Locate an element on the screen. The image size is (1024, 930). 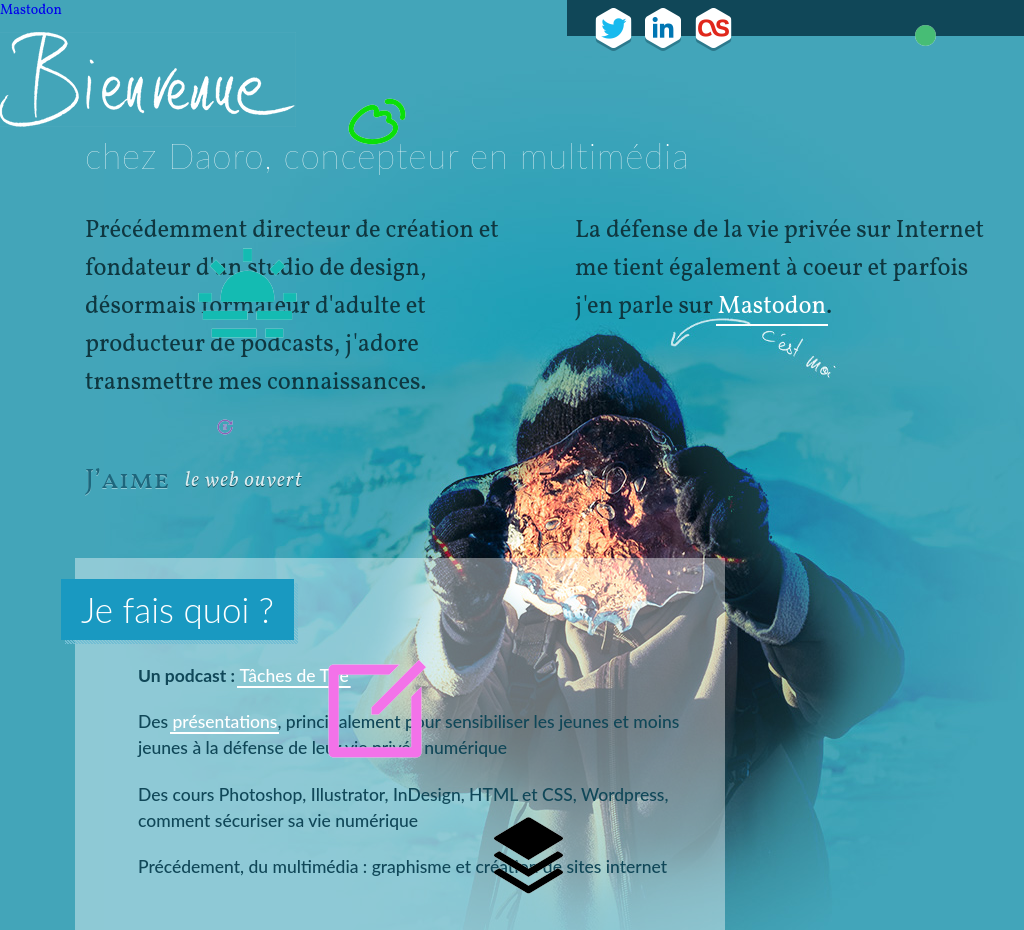
indicates hazy weather conditions is located at coordinates (247, 297).